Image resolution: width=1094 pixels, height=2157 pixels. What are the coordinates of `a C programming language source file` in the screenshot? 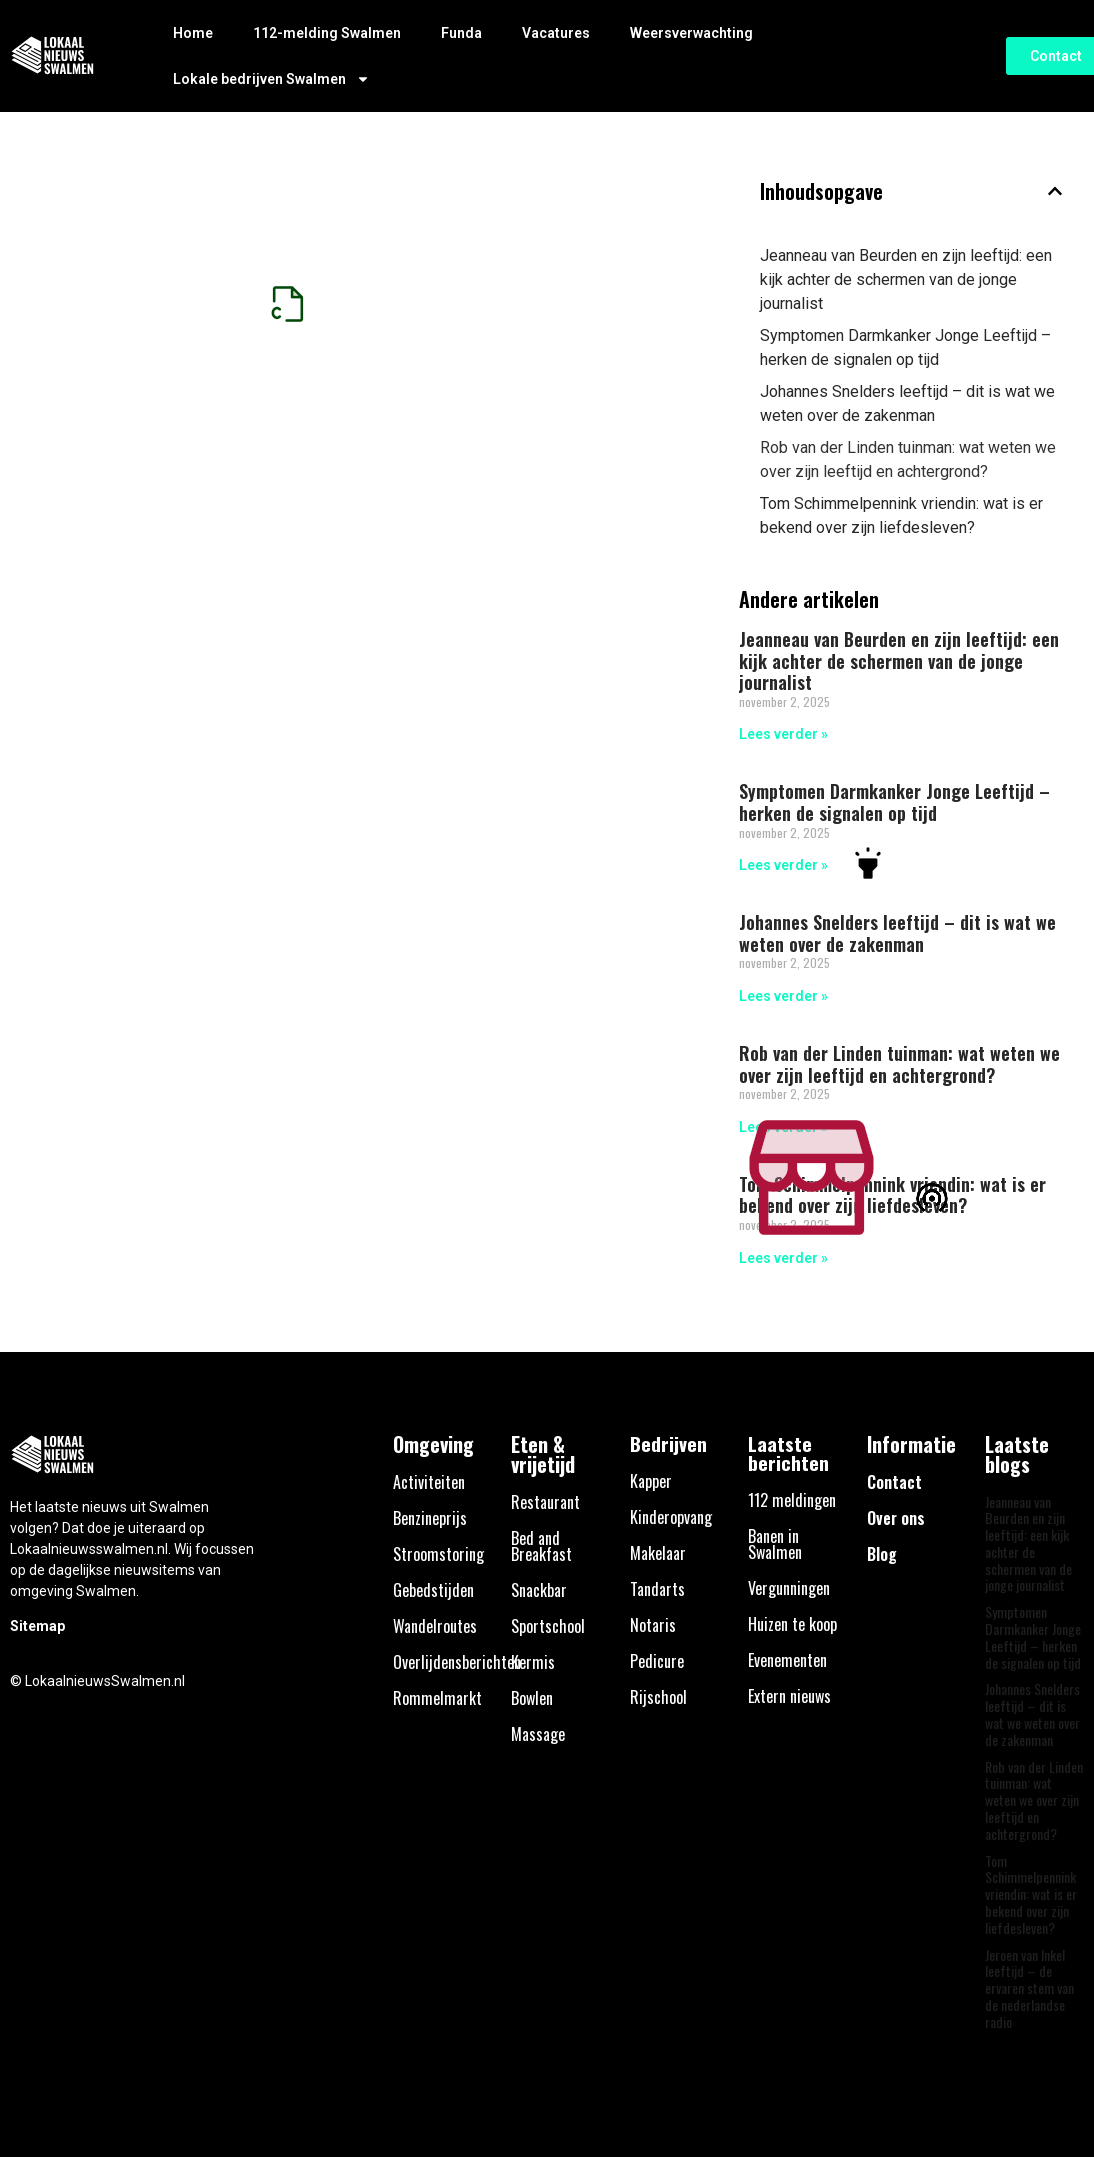 It's located at (288, 304).